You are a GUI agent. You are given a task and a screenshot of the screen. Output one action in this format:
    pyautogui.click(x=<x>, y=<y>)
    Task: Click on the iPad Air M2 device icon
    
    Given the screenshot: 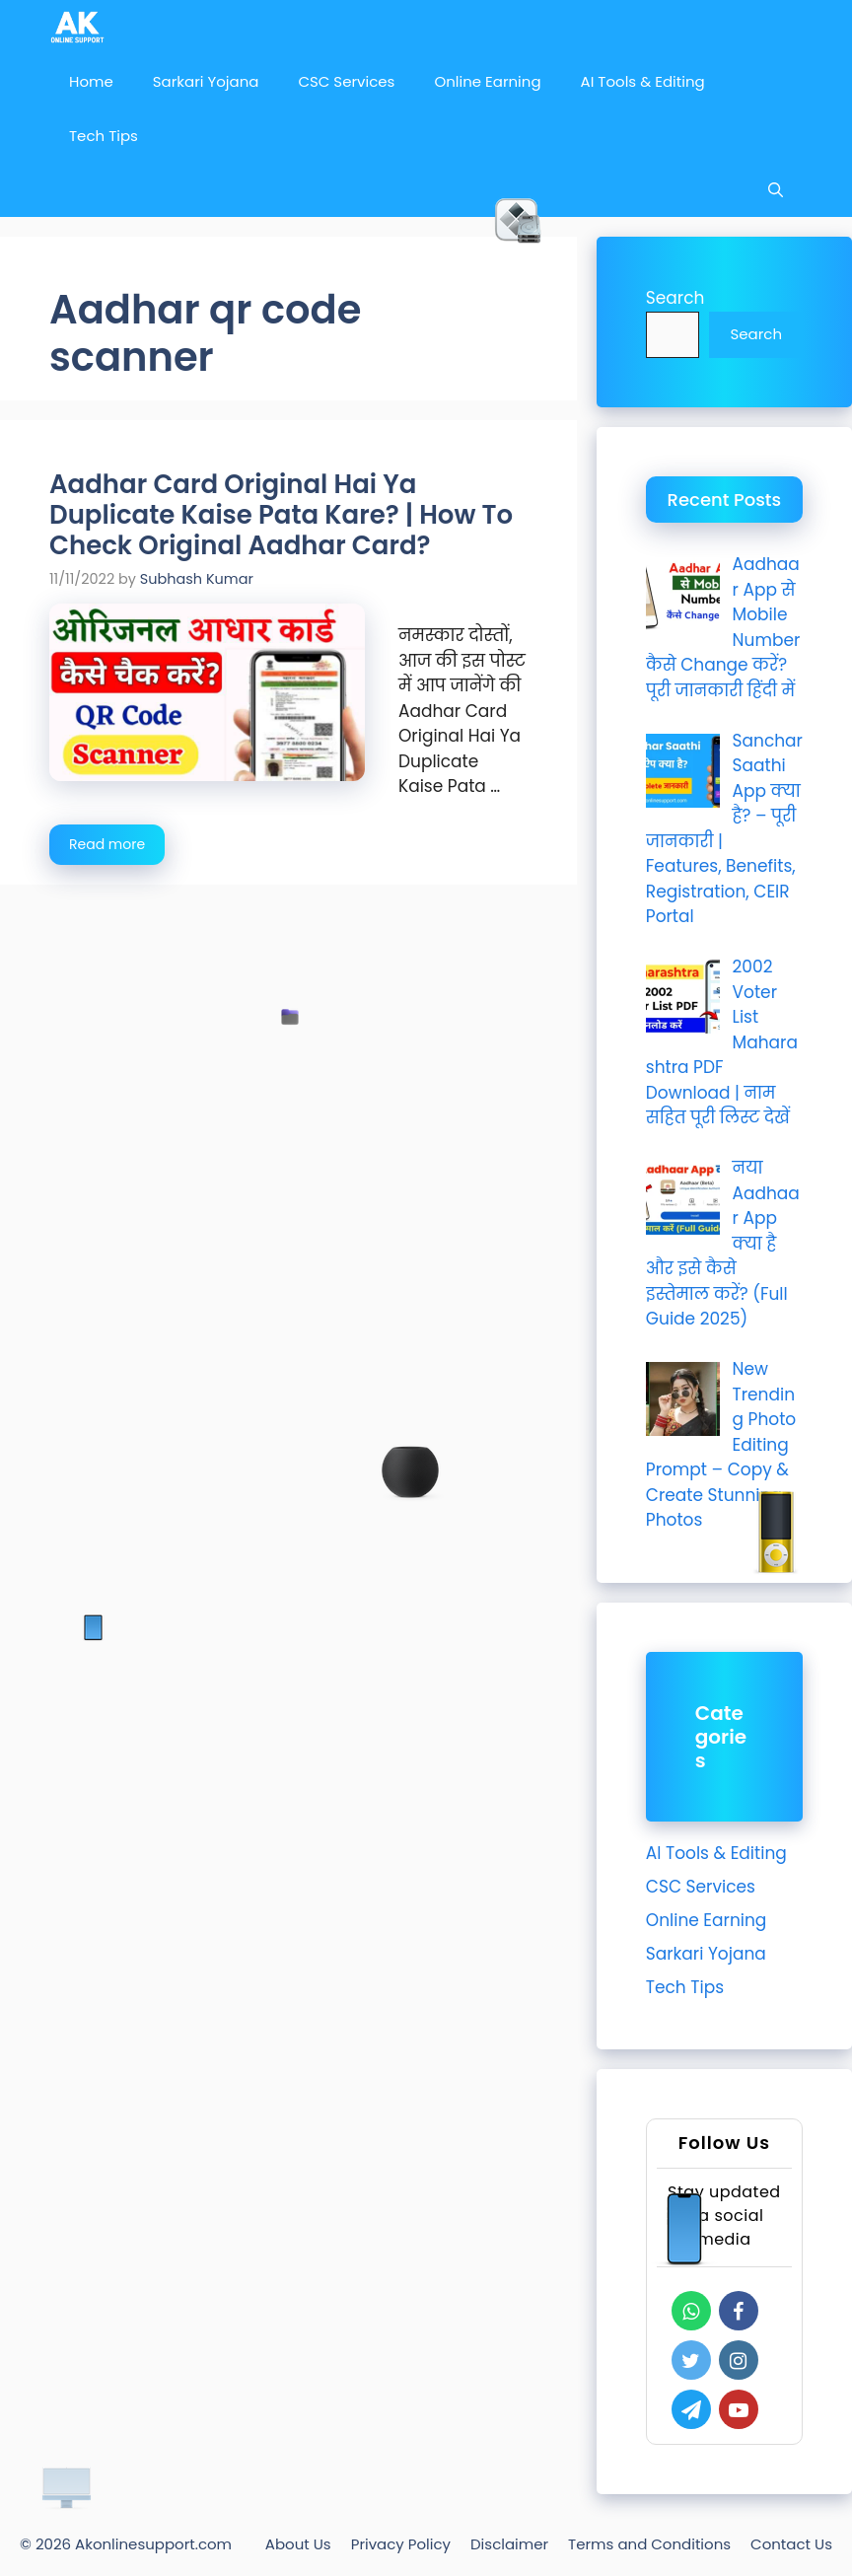 What is the action you would take?
    pyautogui.click(x=93, y=1627)
    